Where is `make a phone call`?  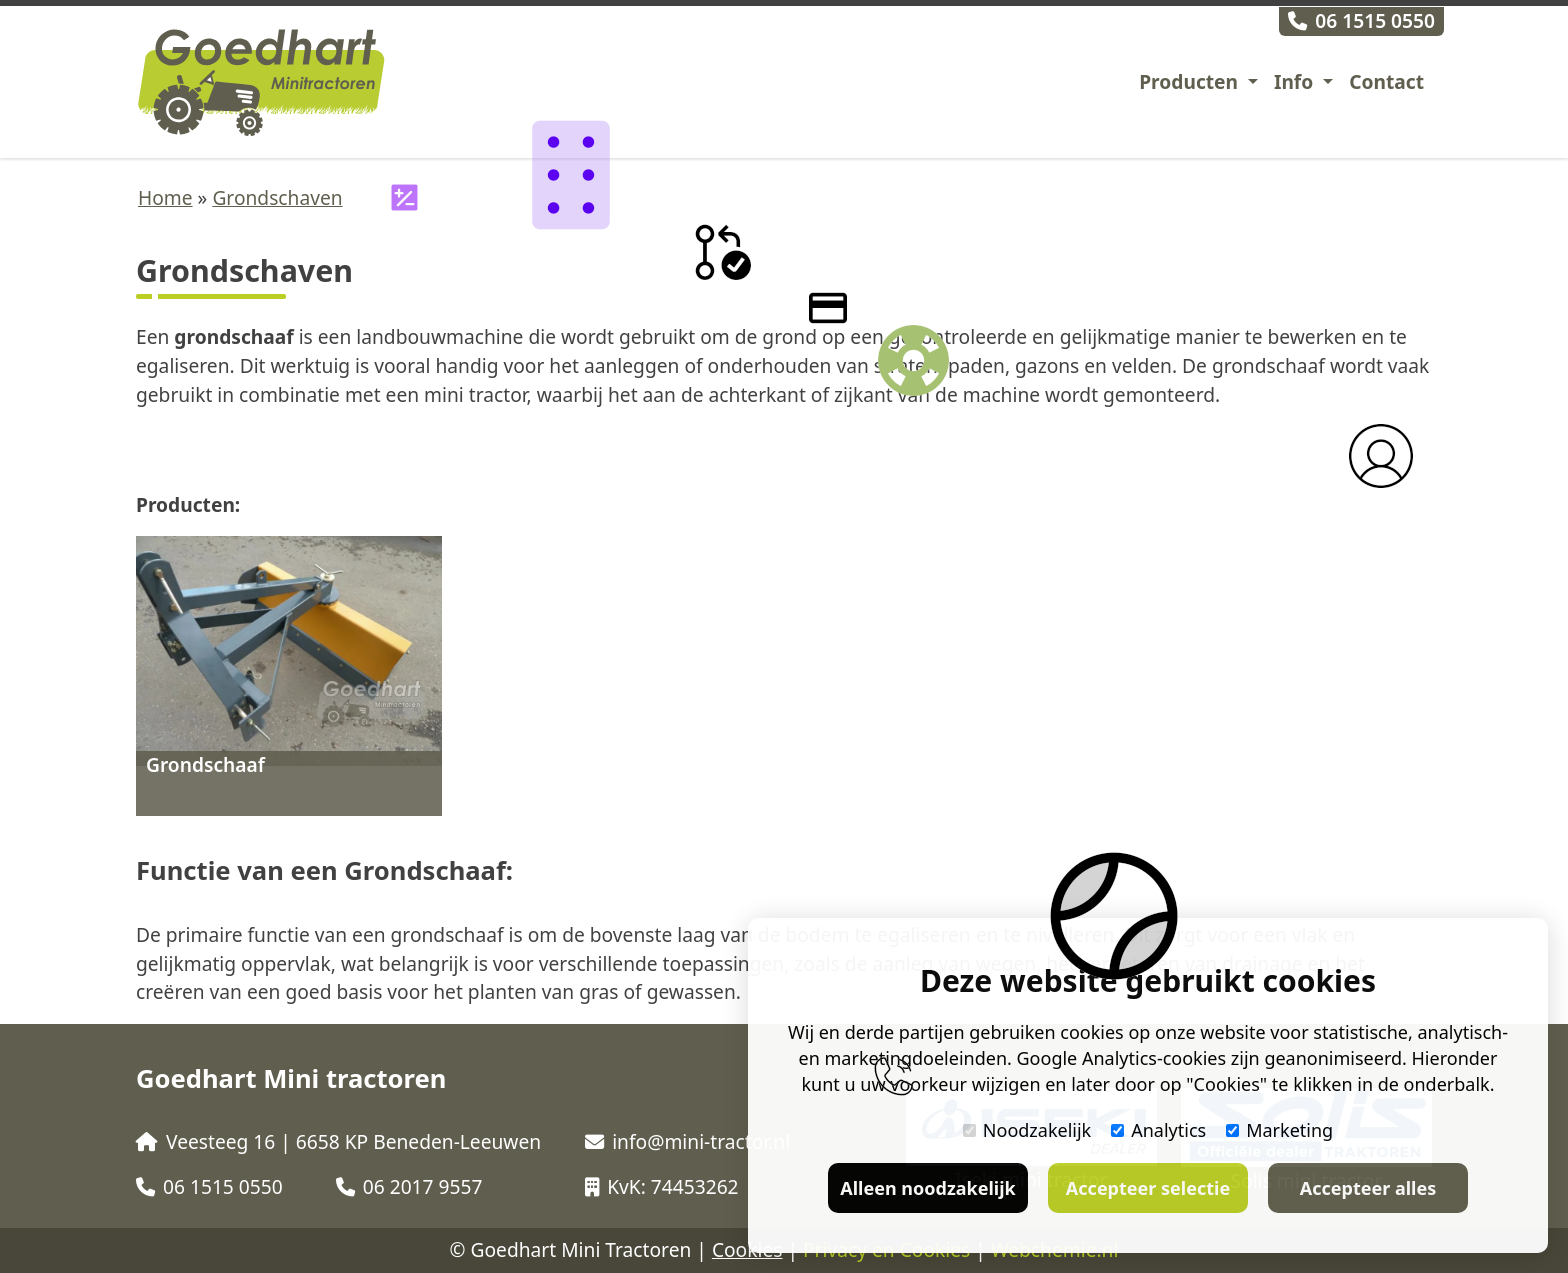 make a phone call is located at coordinates (894, 1075).